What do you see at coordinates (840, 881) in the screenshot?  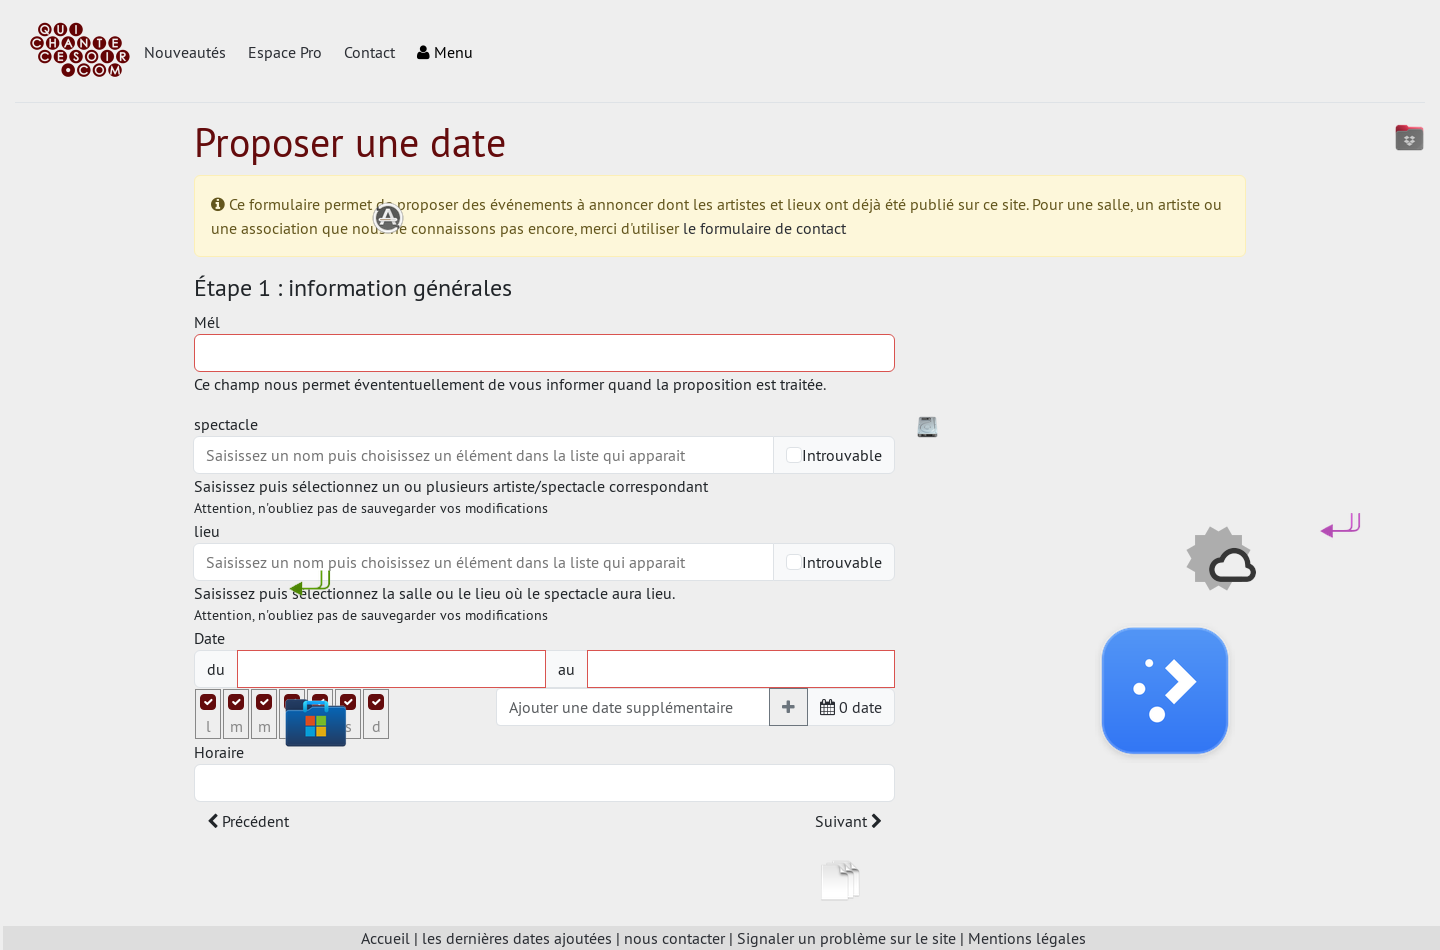 I see `multiple files or items selected` at bounding box center [840, 881].